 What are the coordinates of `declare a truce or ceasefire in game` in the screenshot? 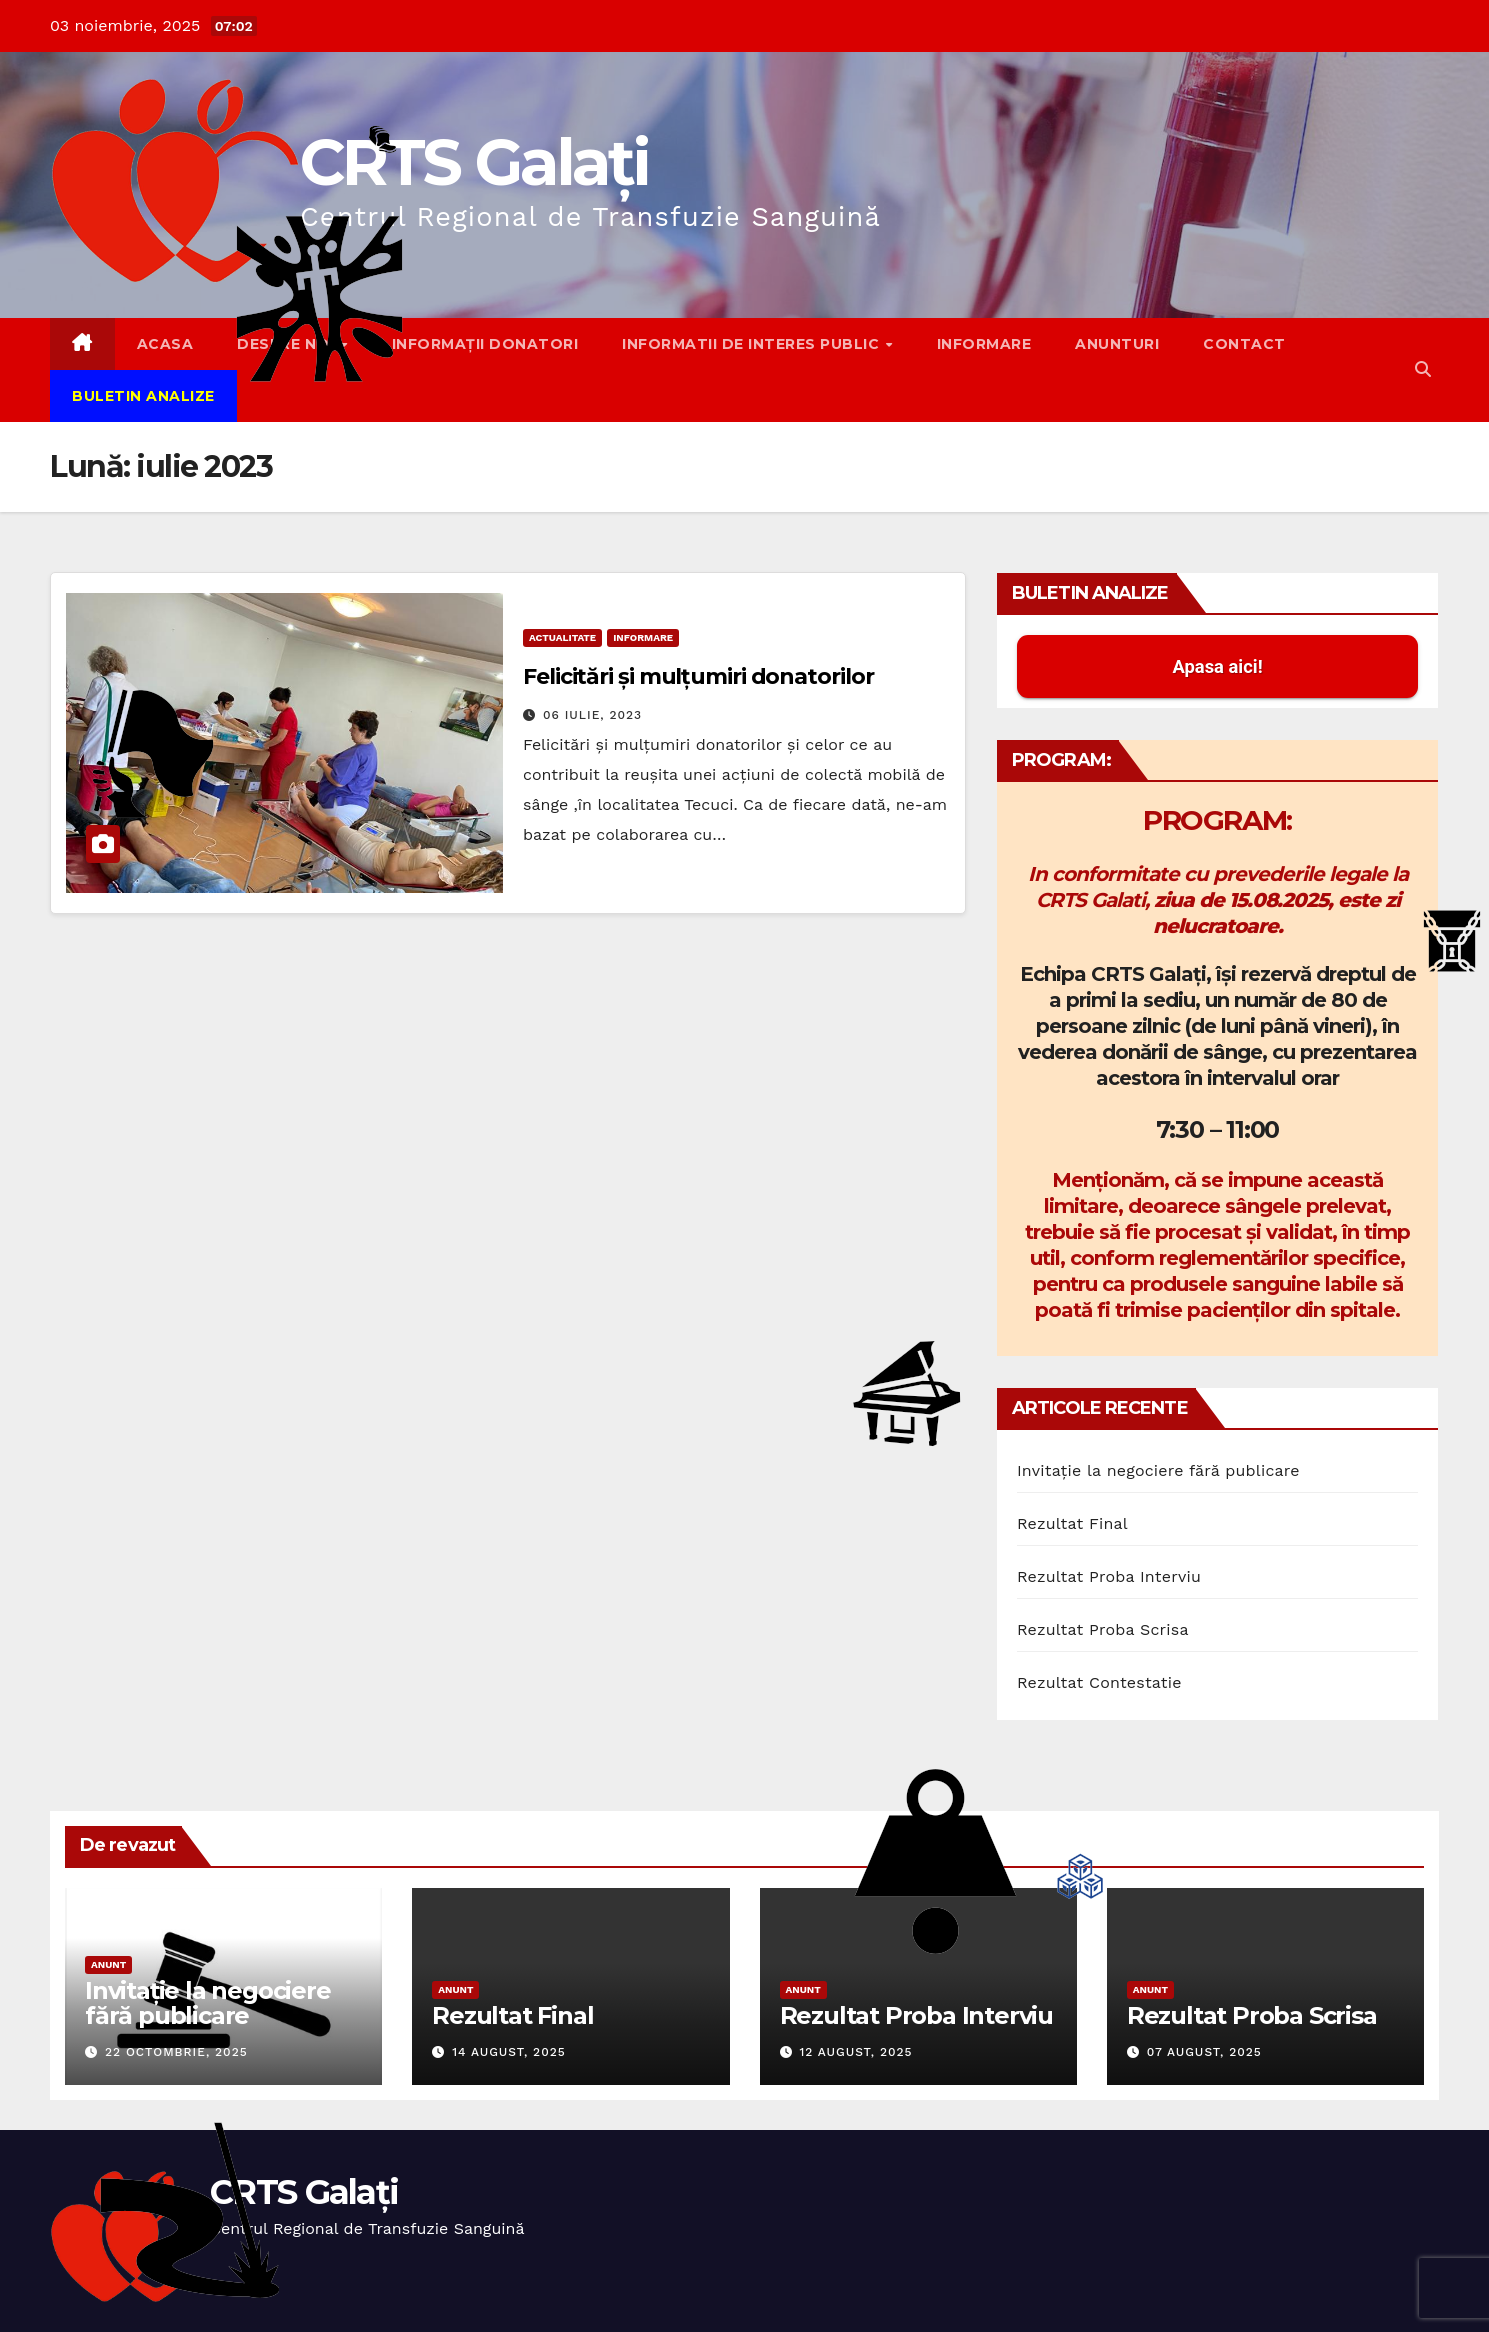 It's located at (153, 753).